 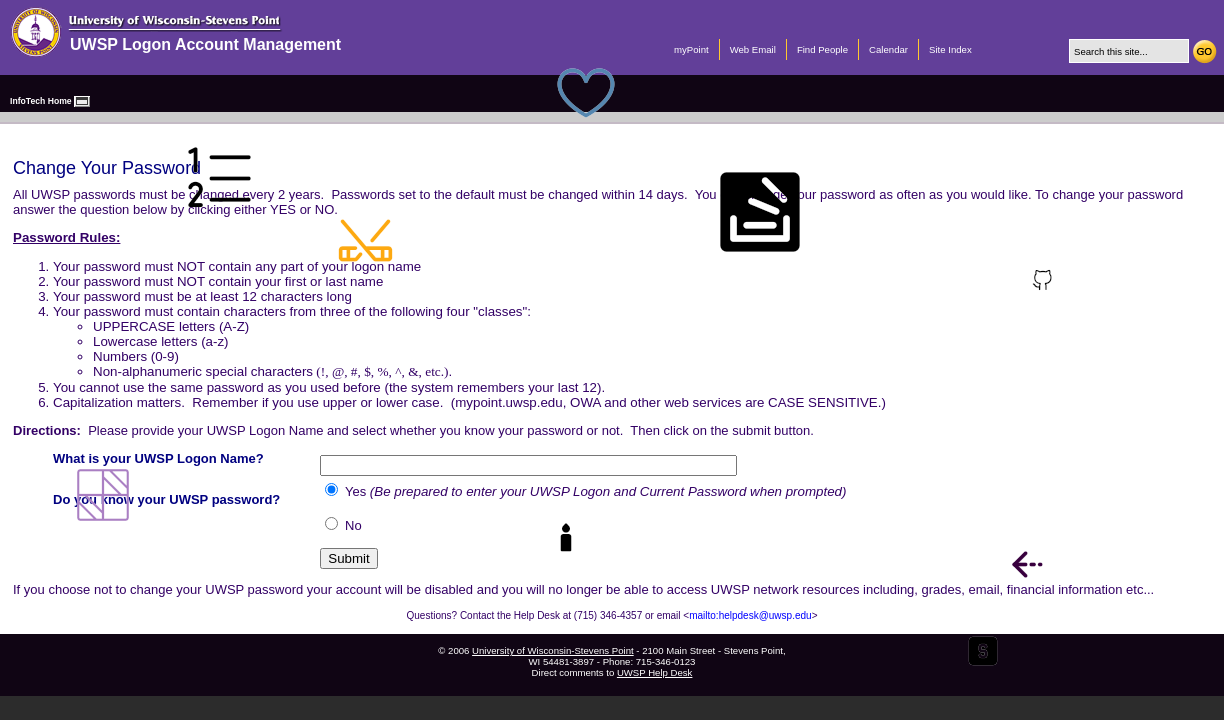 I want to click on visit stack overflow for developer help, so click(x=760, y=212).